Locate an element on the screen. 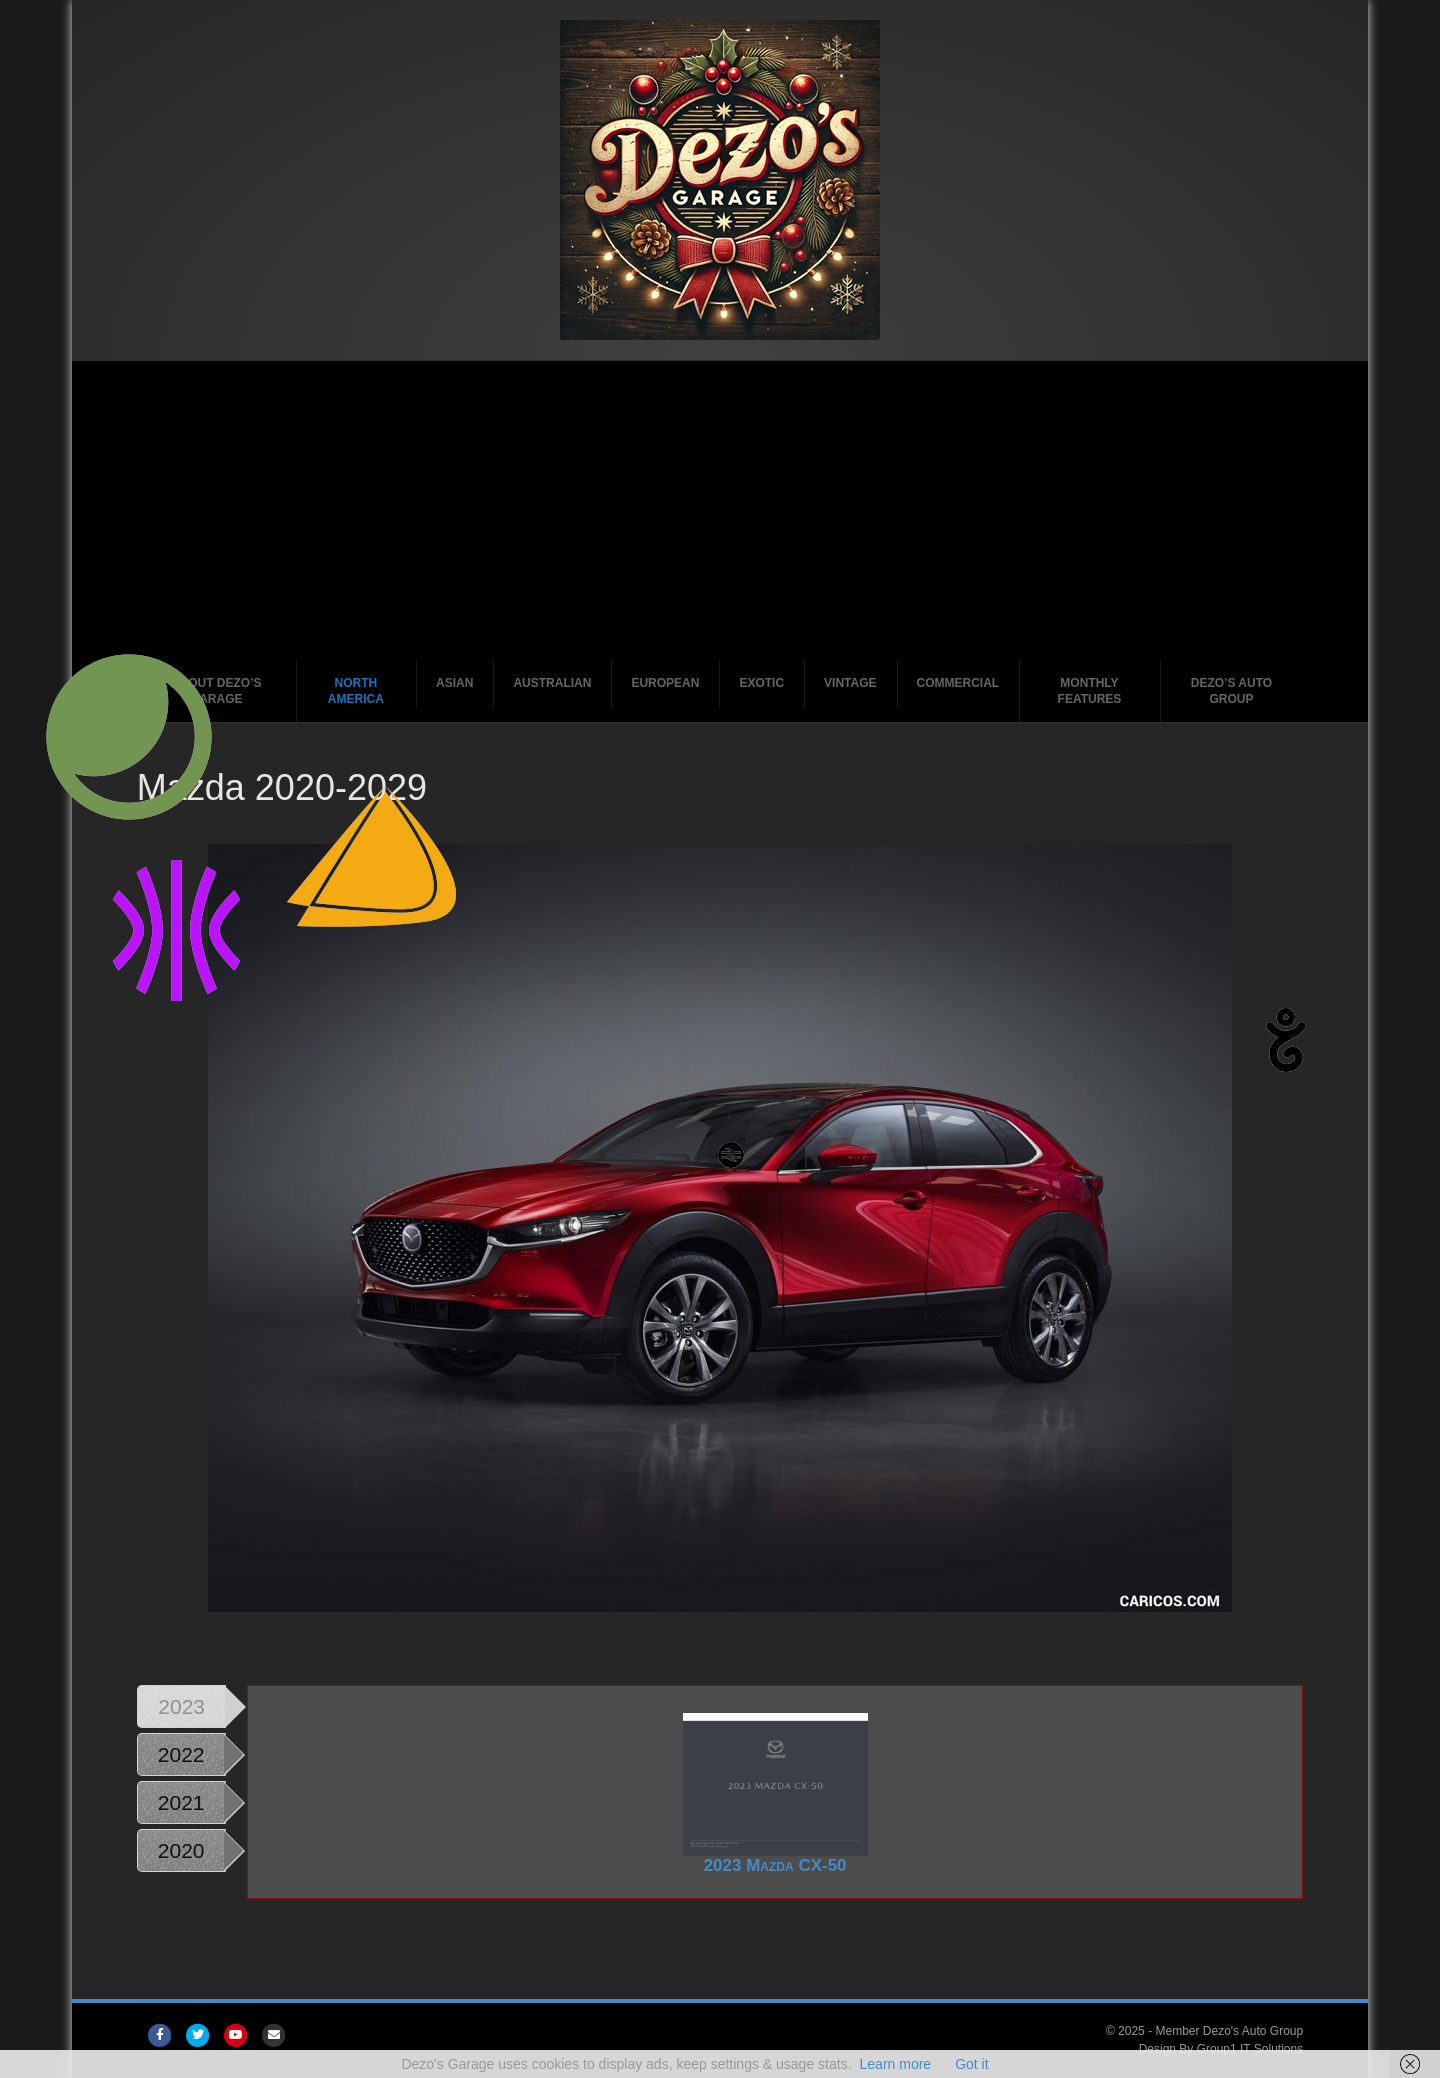  link to Gandi domain registrar services is located at coordinates (1286, 1040).